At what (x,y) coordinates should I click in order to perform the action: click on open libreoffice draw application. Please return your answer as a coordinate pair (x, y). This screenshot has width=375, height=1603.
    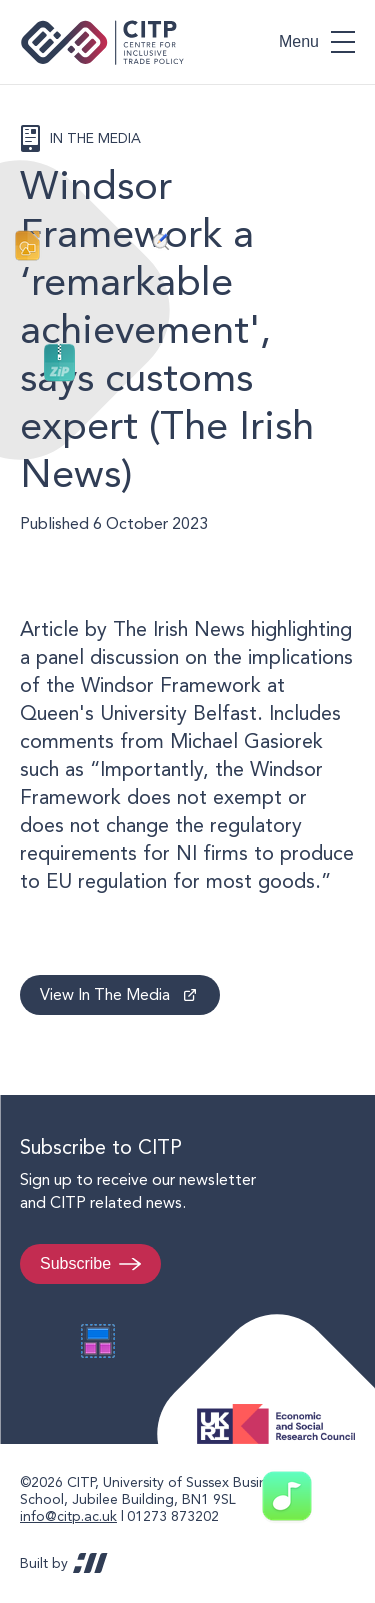
    Looking at the image, I should click on (27, 245).